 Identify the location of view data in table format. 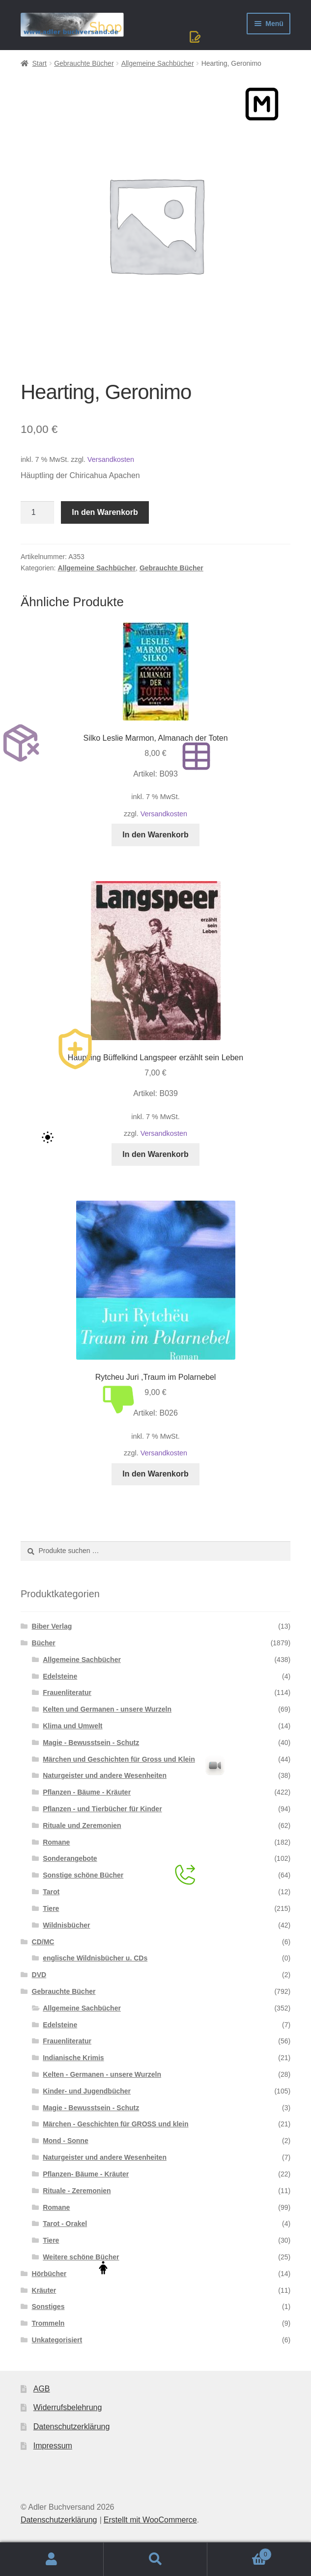
(196, 756).